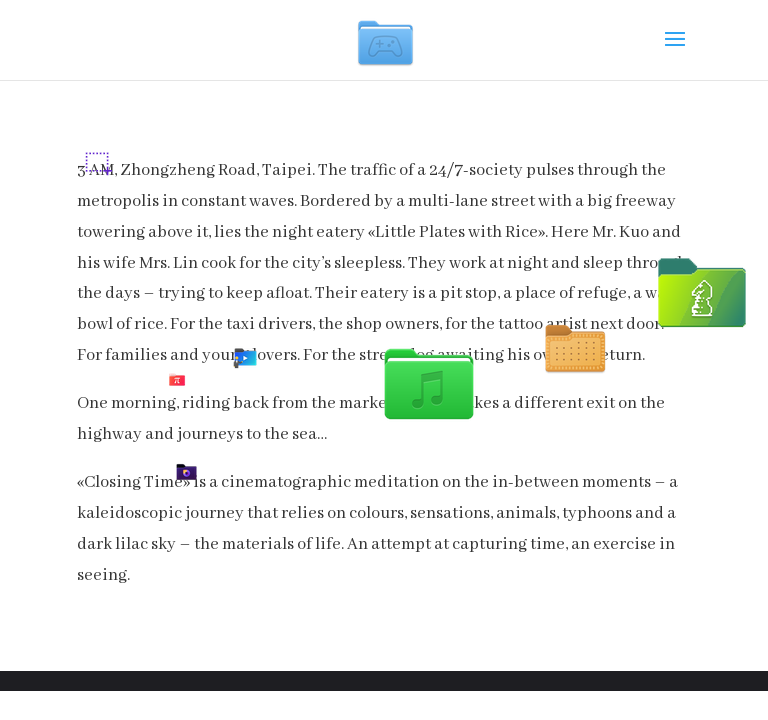 The width and height of the screenshot is (768, 720). Describe the element at coordinates (177, 380) in the screenshot. I see `open mathematics folder` at that location.